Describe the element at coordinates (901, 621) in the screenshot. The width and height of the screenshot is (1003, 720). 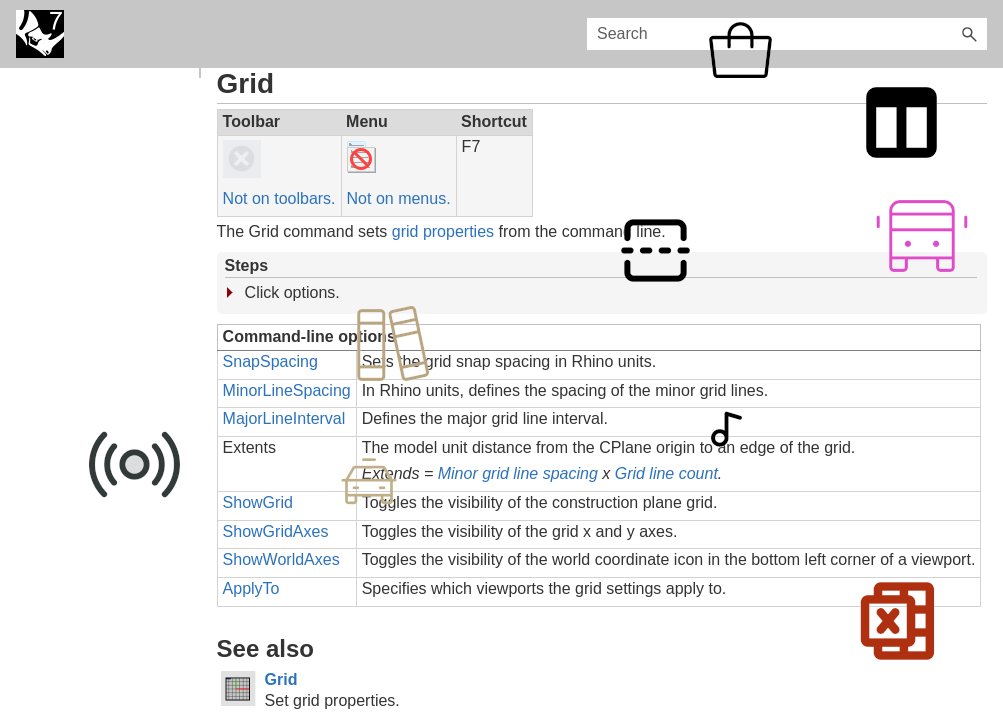
I see `open Microsoft Excel` at that location.